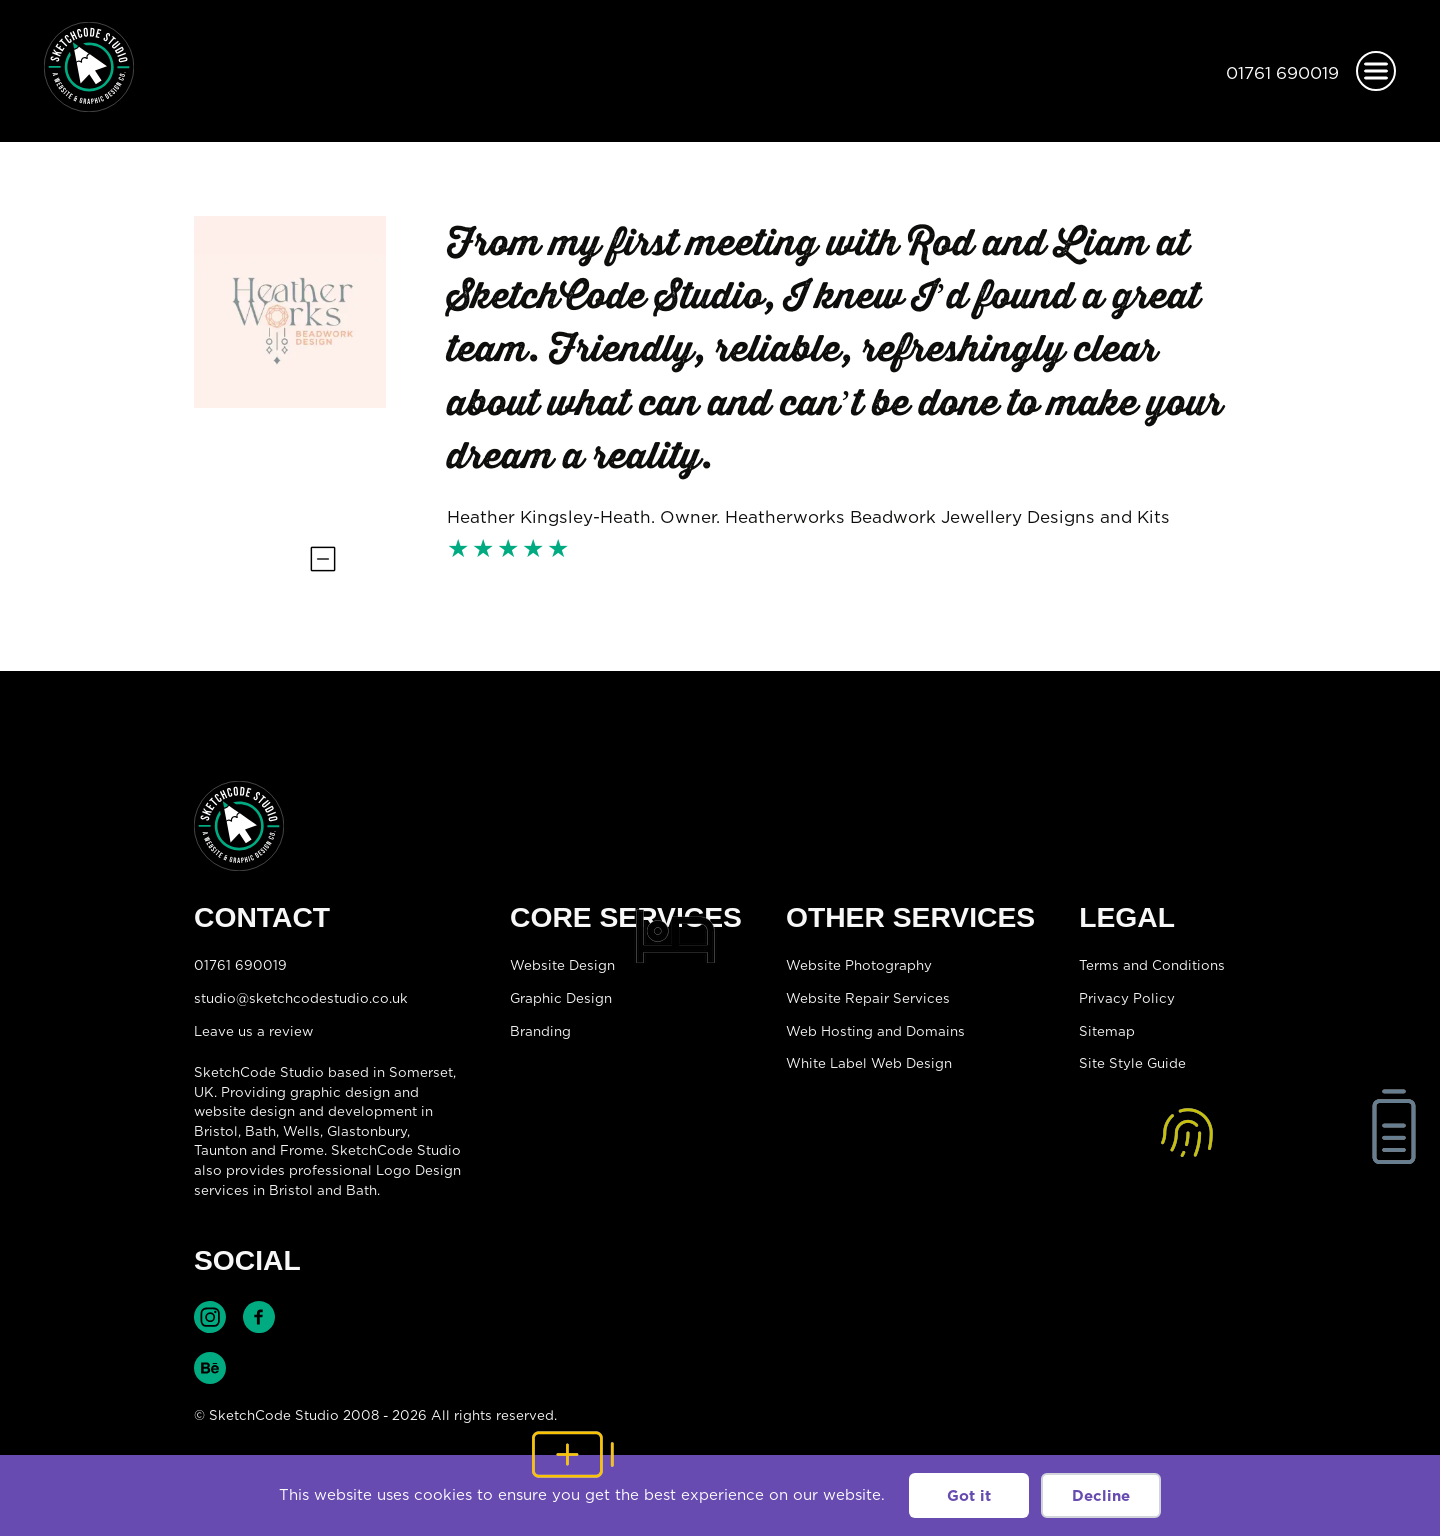  I want to click on add or extend battery life, so click(571, 1454).